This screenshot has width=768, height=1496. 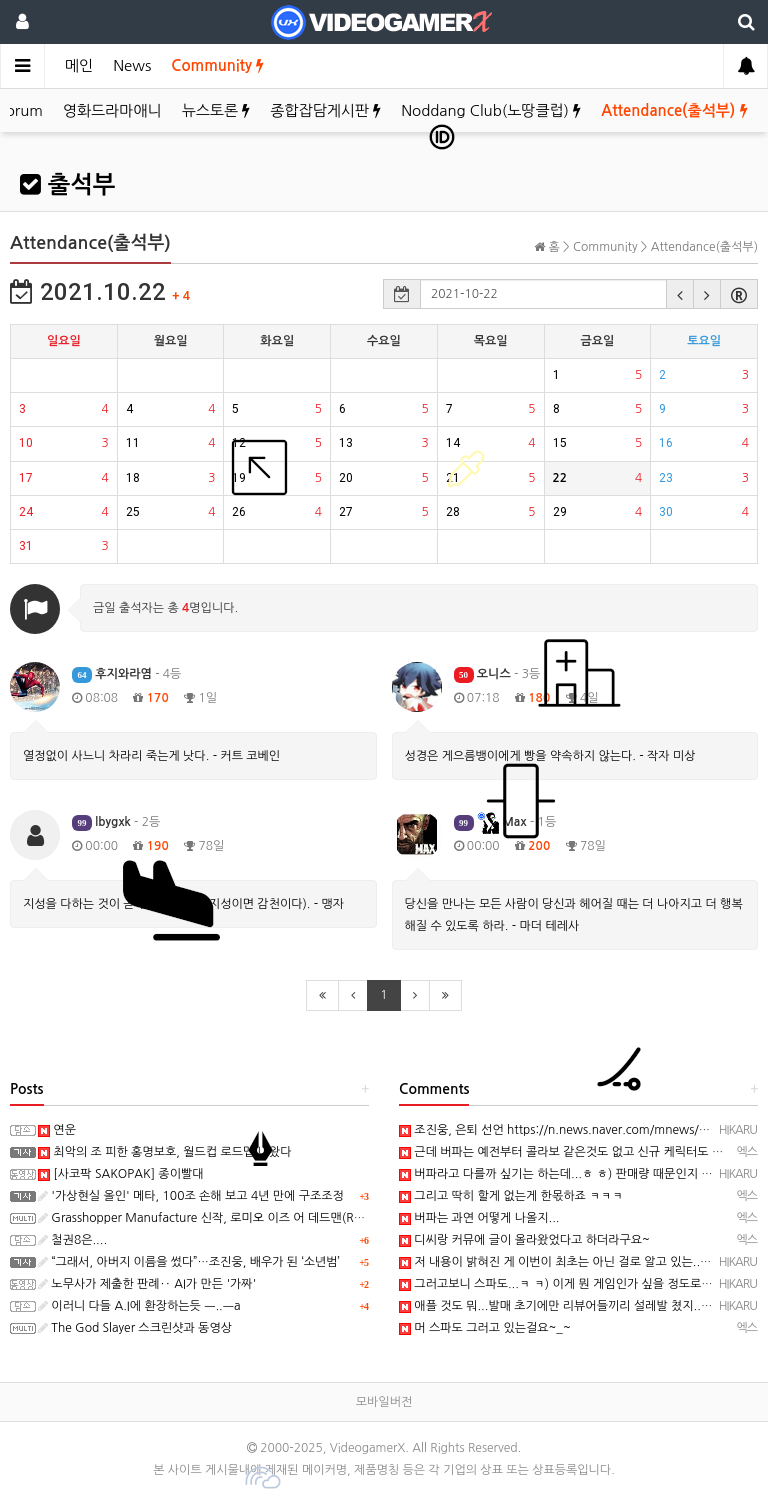 What do you see at coordinates (166, 900) in the screenshot?
I see `indicates flight arrival status` at bounding box center [166, 900].